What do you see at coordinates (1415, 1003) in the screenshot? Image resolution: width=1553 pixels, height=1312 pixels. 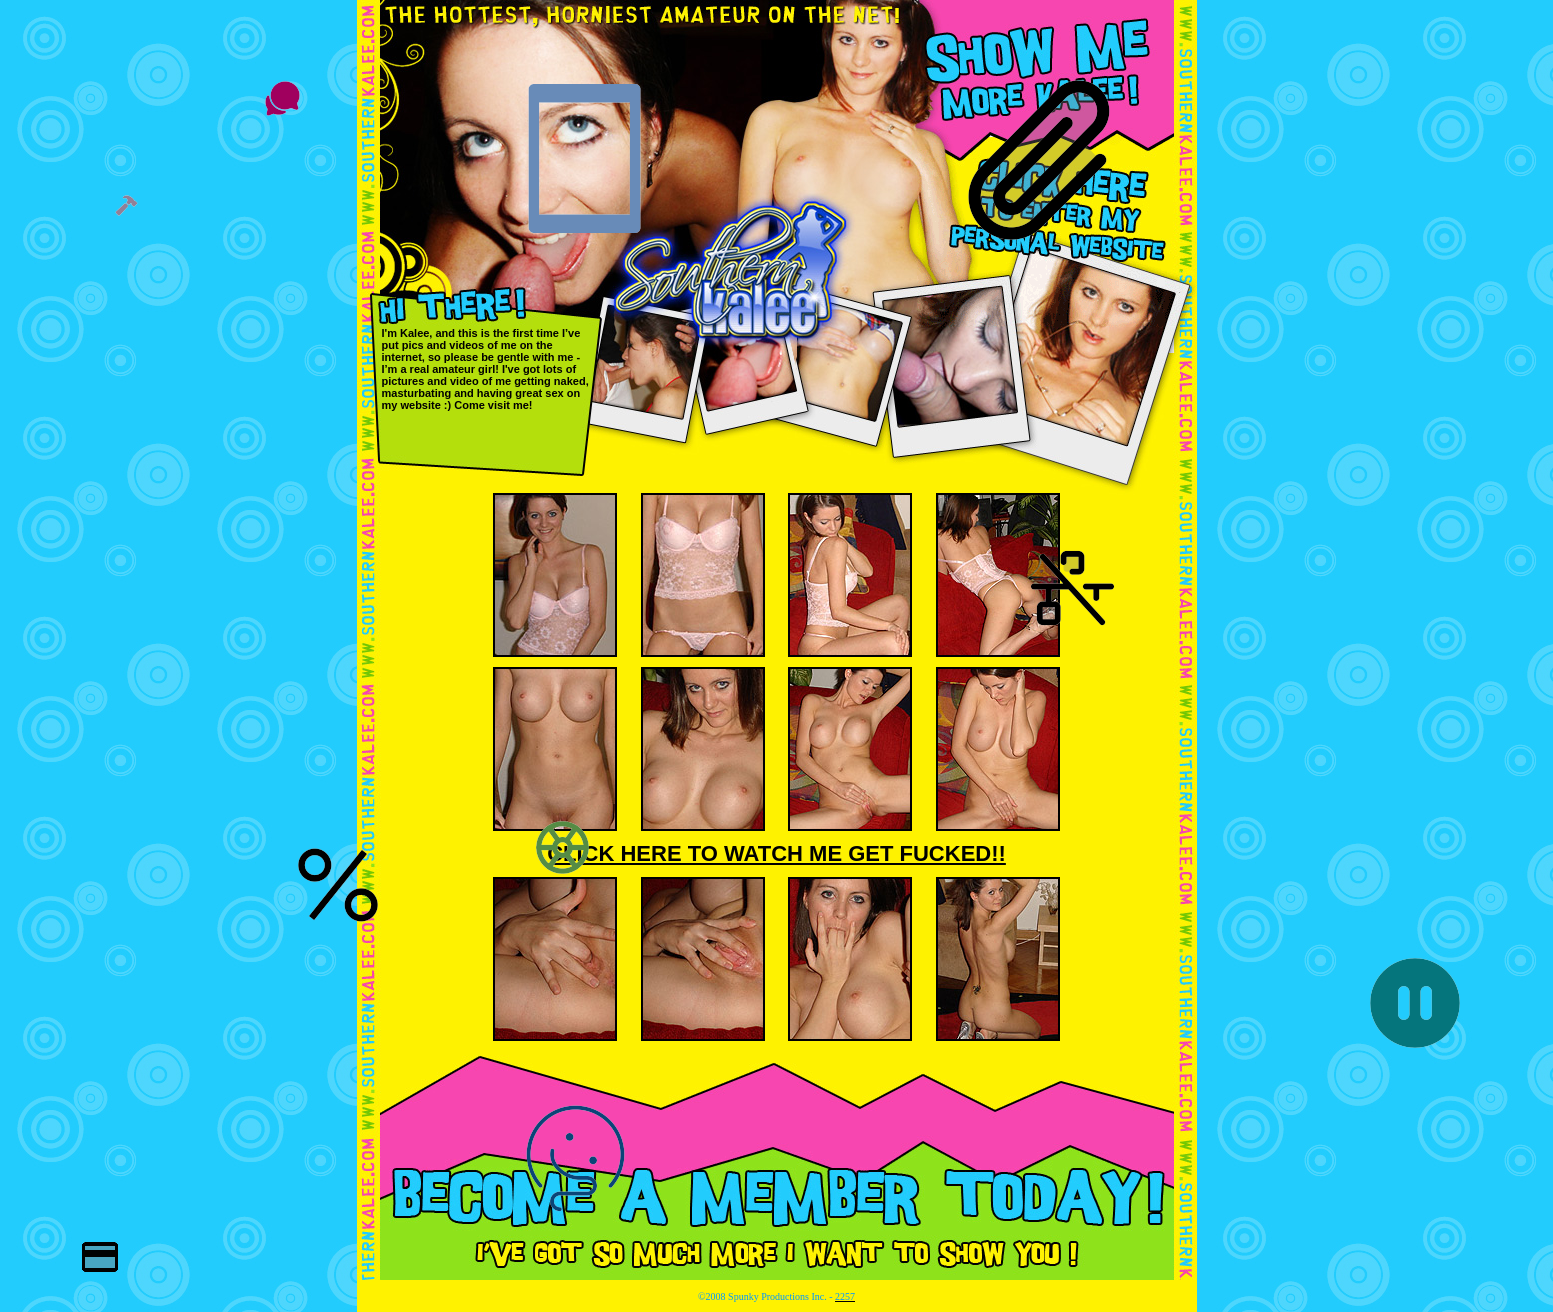 I see `pause media playback` at bounding box center [1415, 1003].